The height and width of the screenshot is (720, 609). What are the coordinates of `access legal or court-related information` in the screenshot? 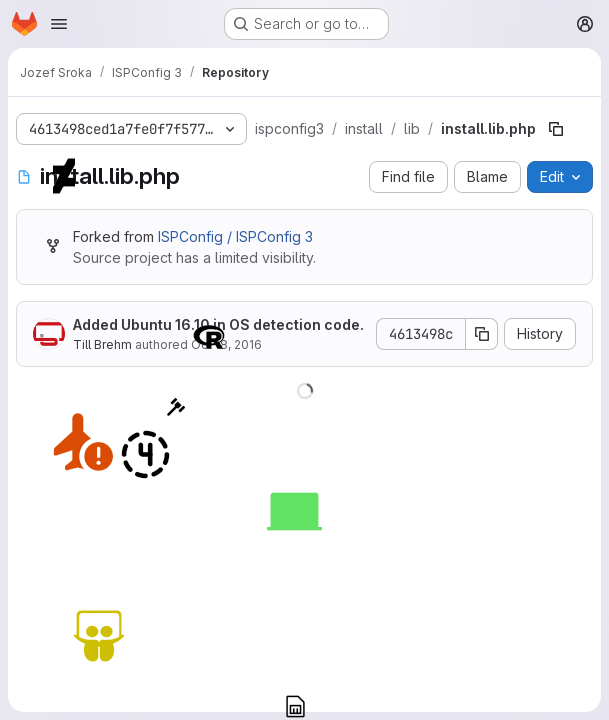 It's located at (175, 407).